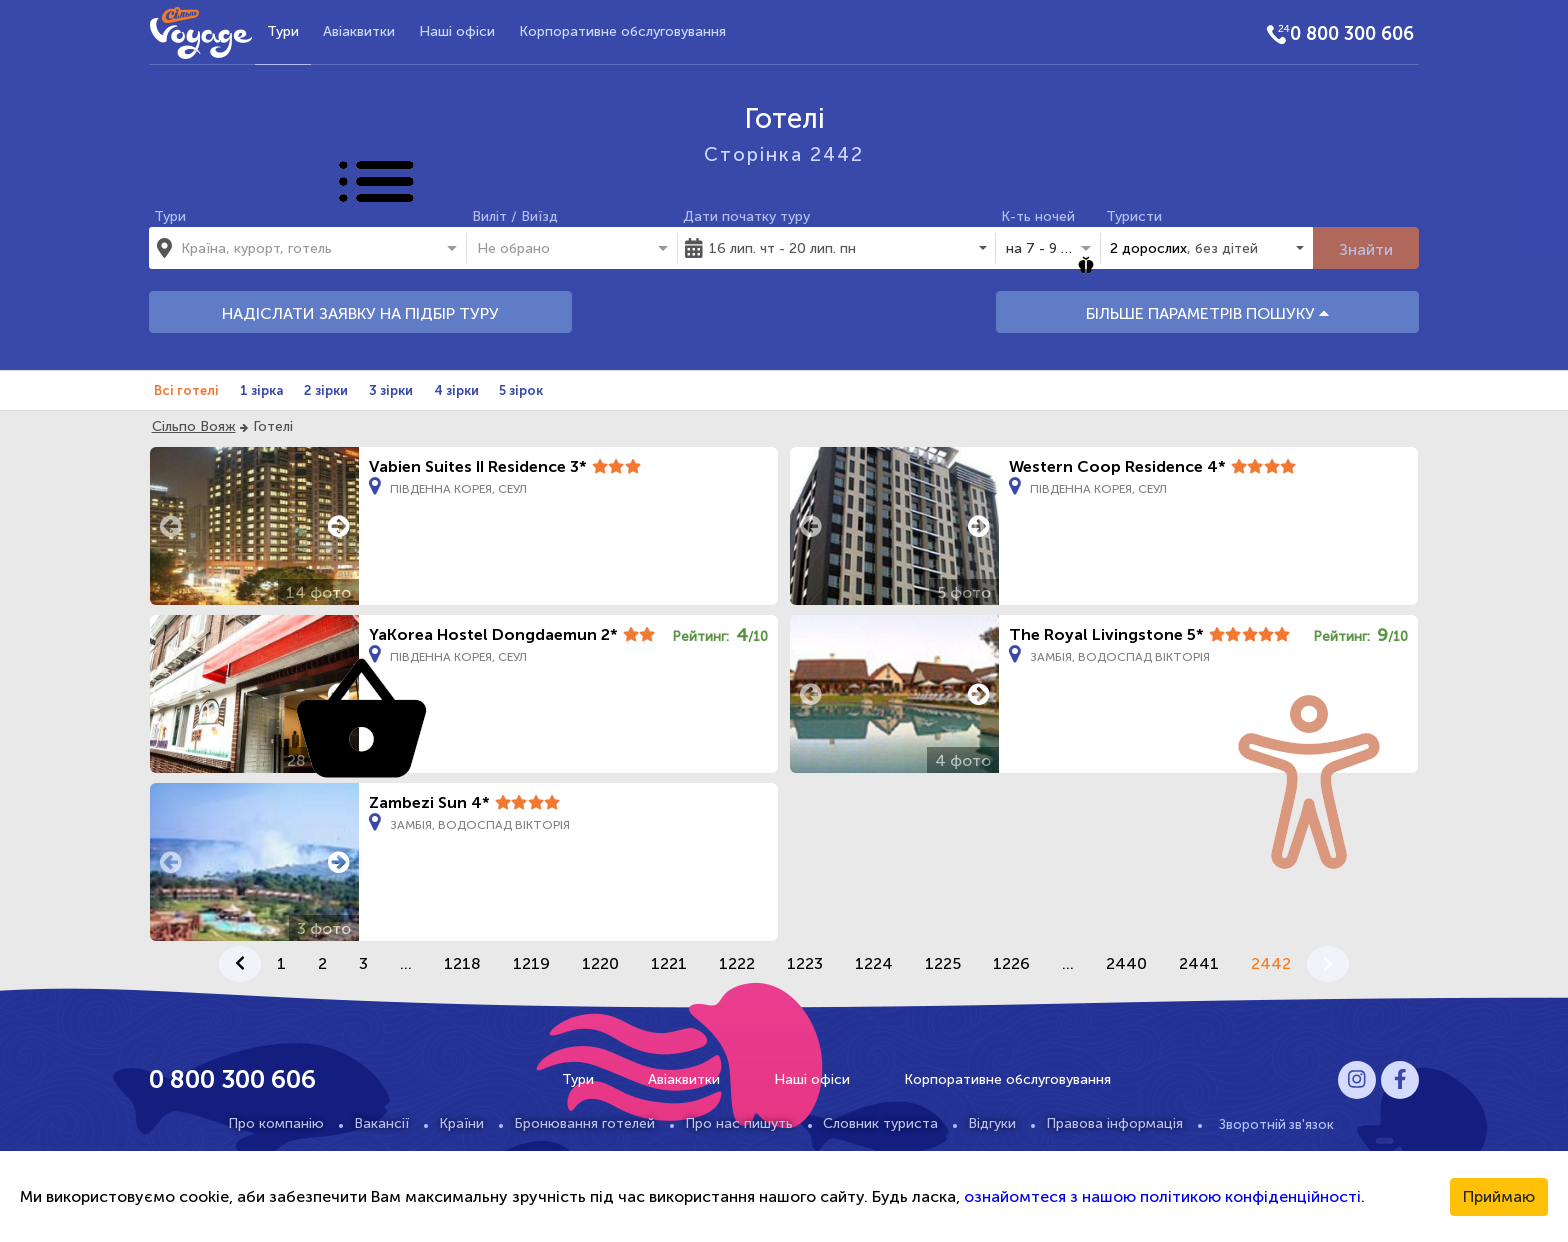 Image resolution: width=1568 pixels, height=1242 pixels. I want to click on view your shopping basket, so click(361, 720).